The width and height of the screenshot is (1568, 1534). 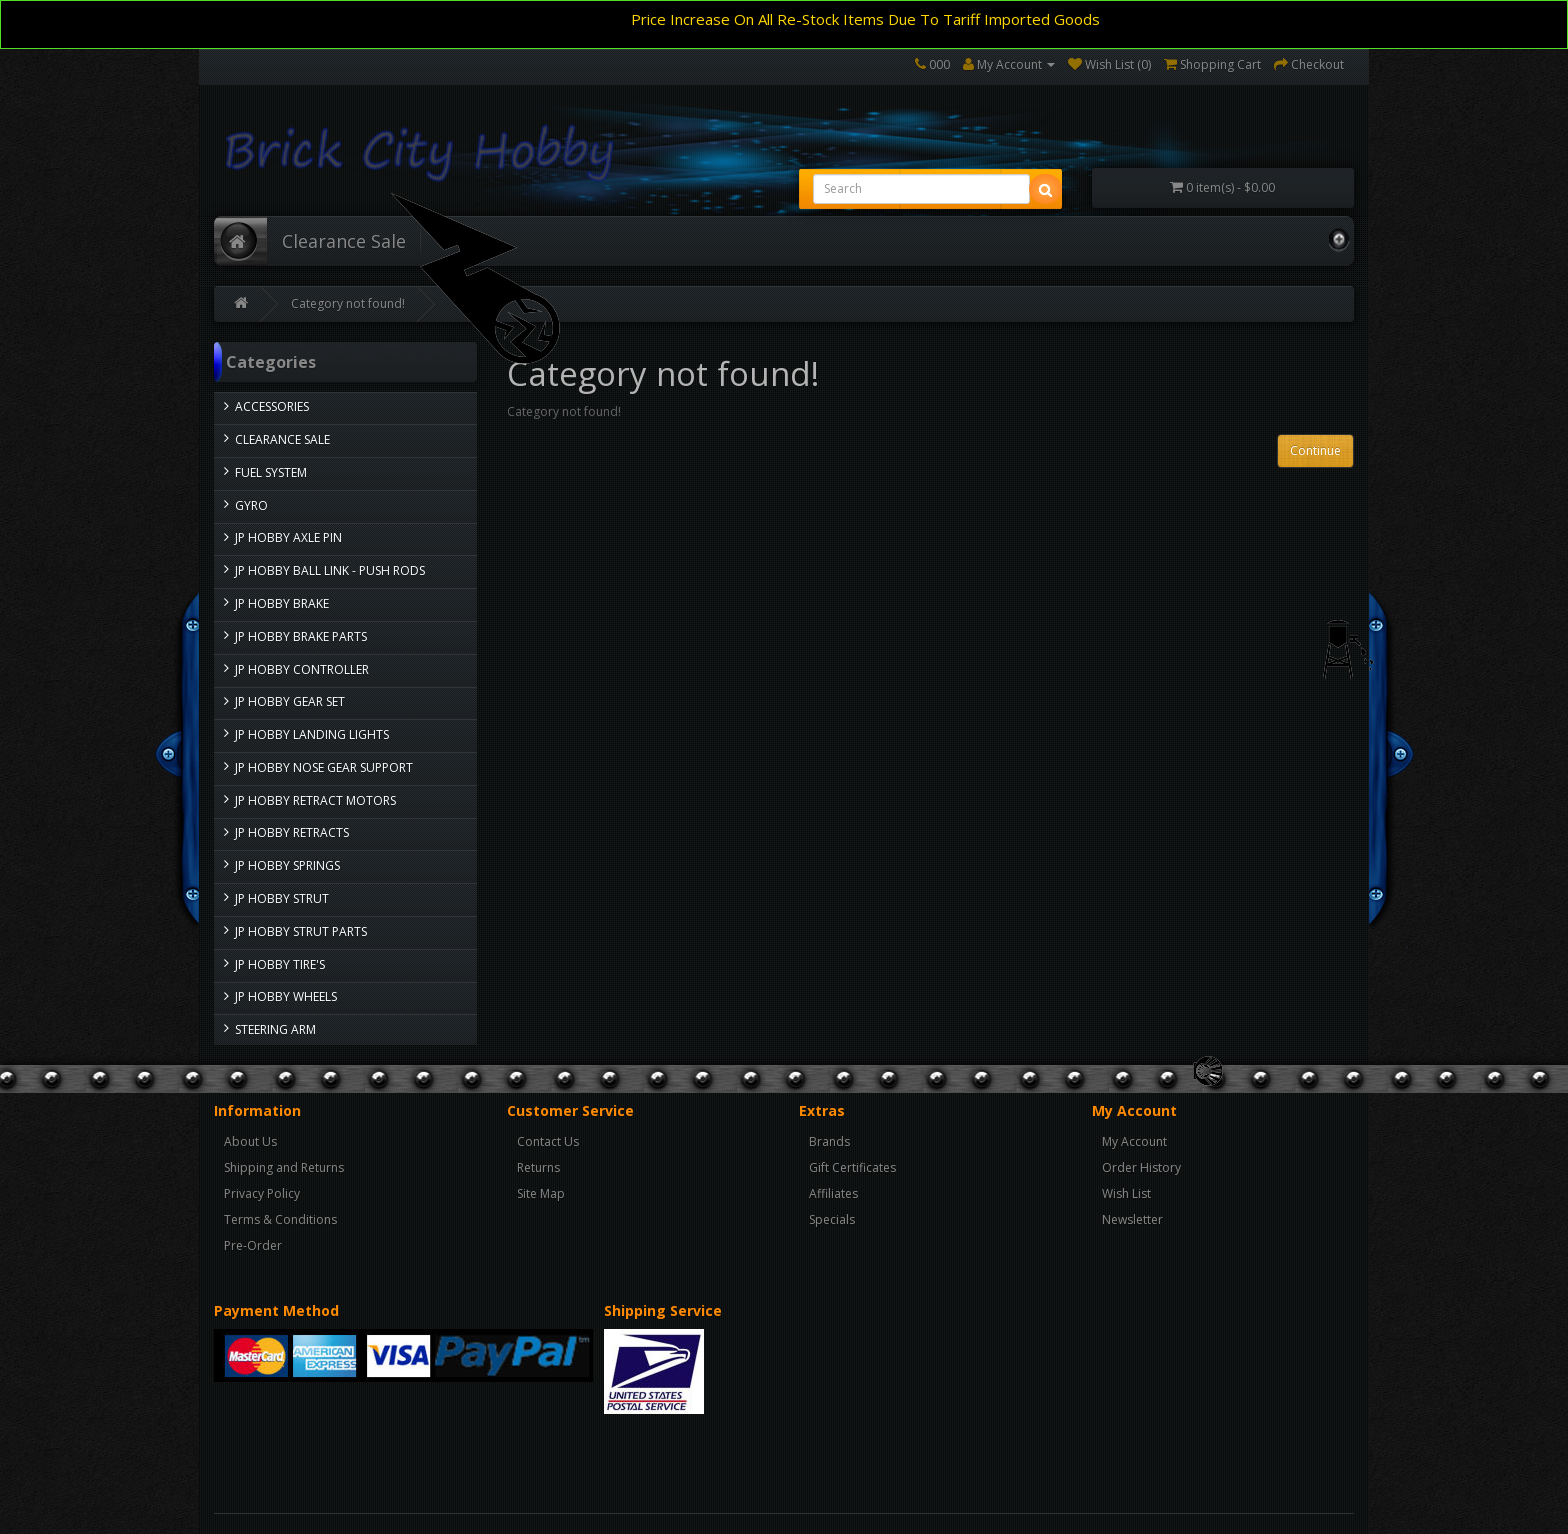 What do you see at coordinates (1350, 649) in the screenshot?
I see `view water storage levels` at bounding box center [1350, 649].